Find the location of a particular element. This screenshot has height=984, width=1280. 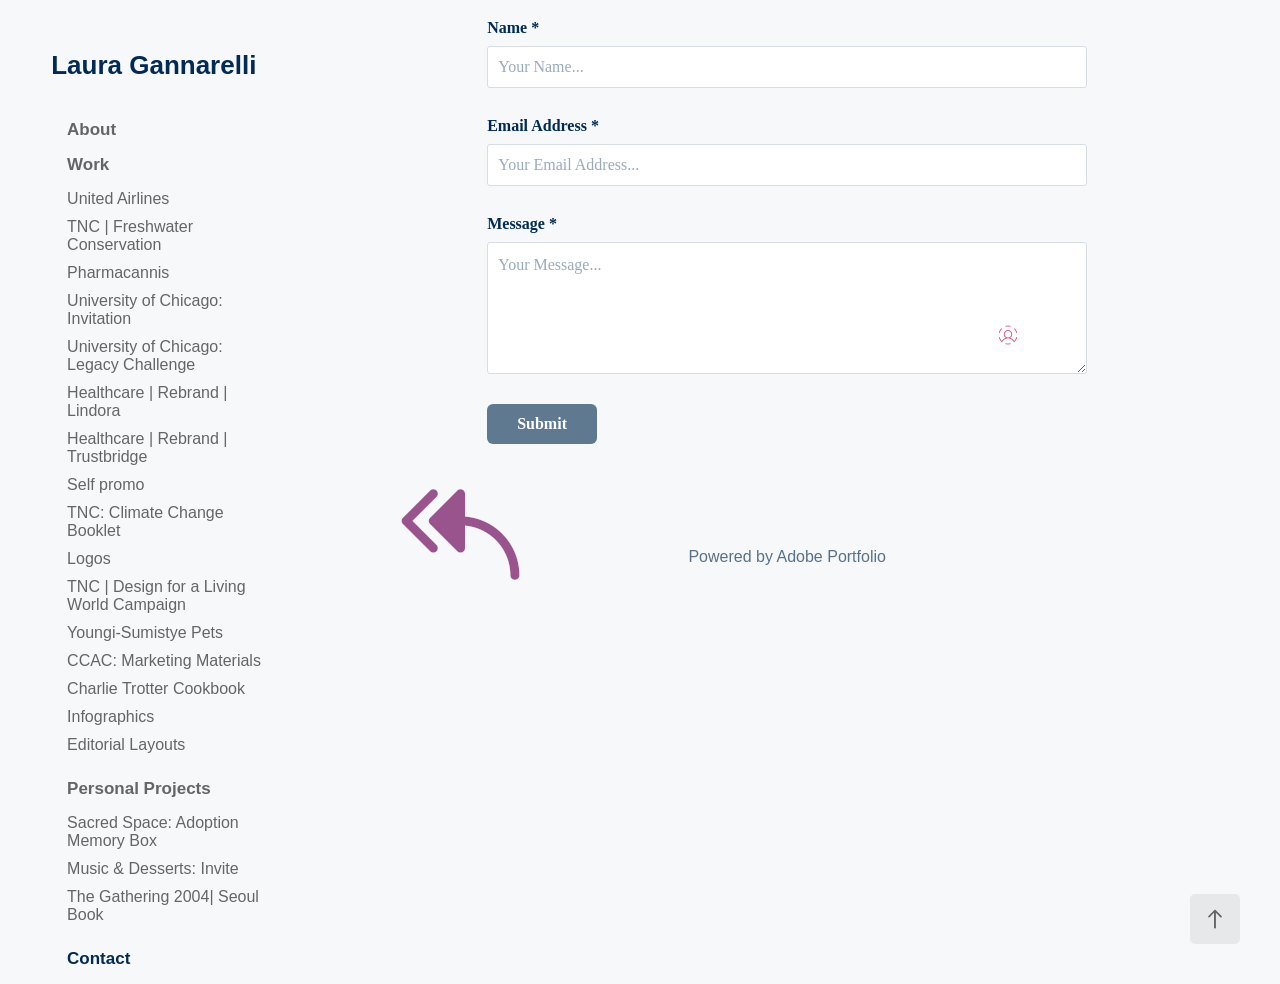

reply all to a message or email is located at coordinates (460, 534).